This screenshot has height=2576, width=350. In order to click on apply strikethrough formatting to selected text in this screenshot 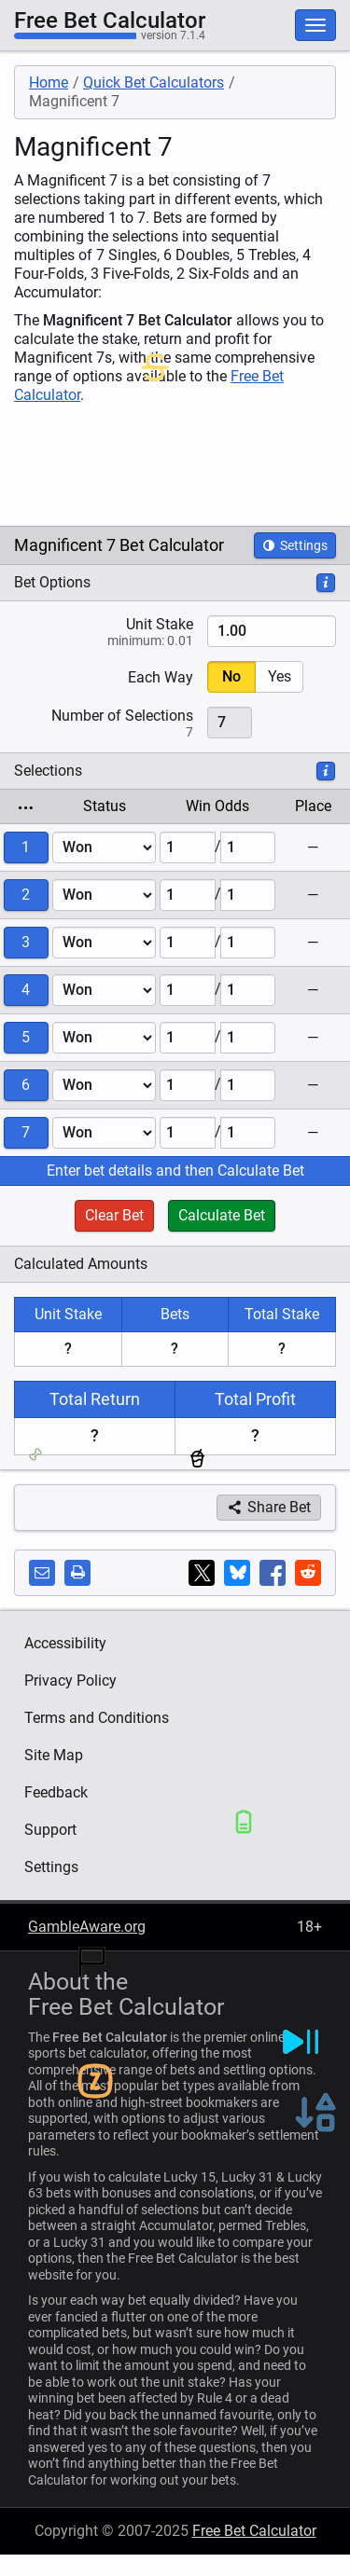, I will do `click(155, 367)`.